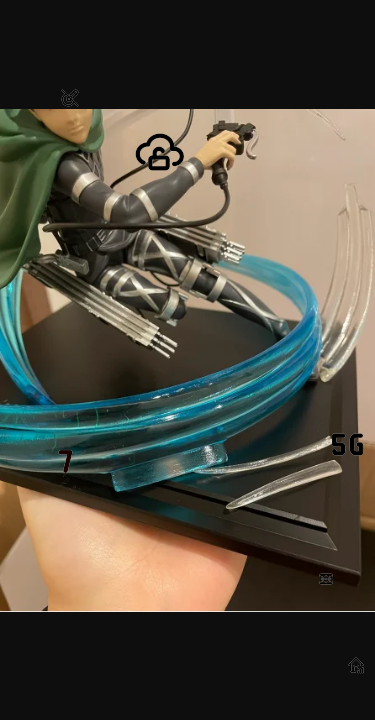  Describe the element at coordinates (347, 444) in the screenshot. I see `indicates 5G network connectivity status` at that location.